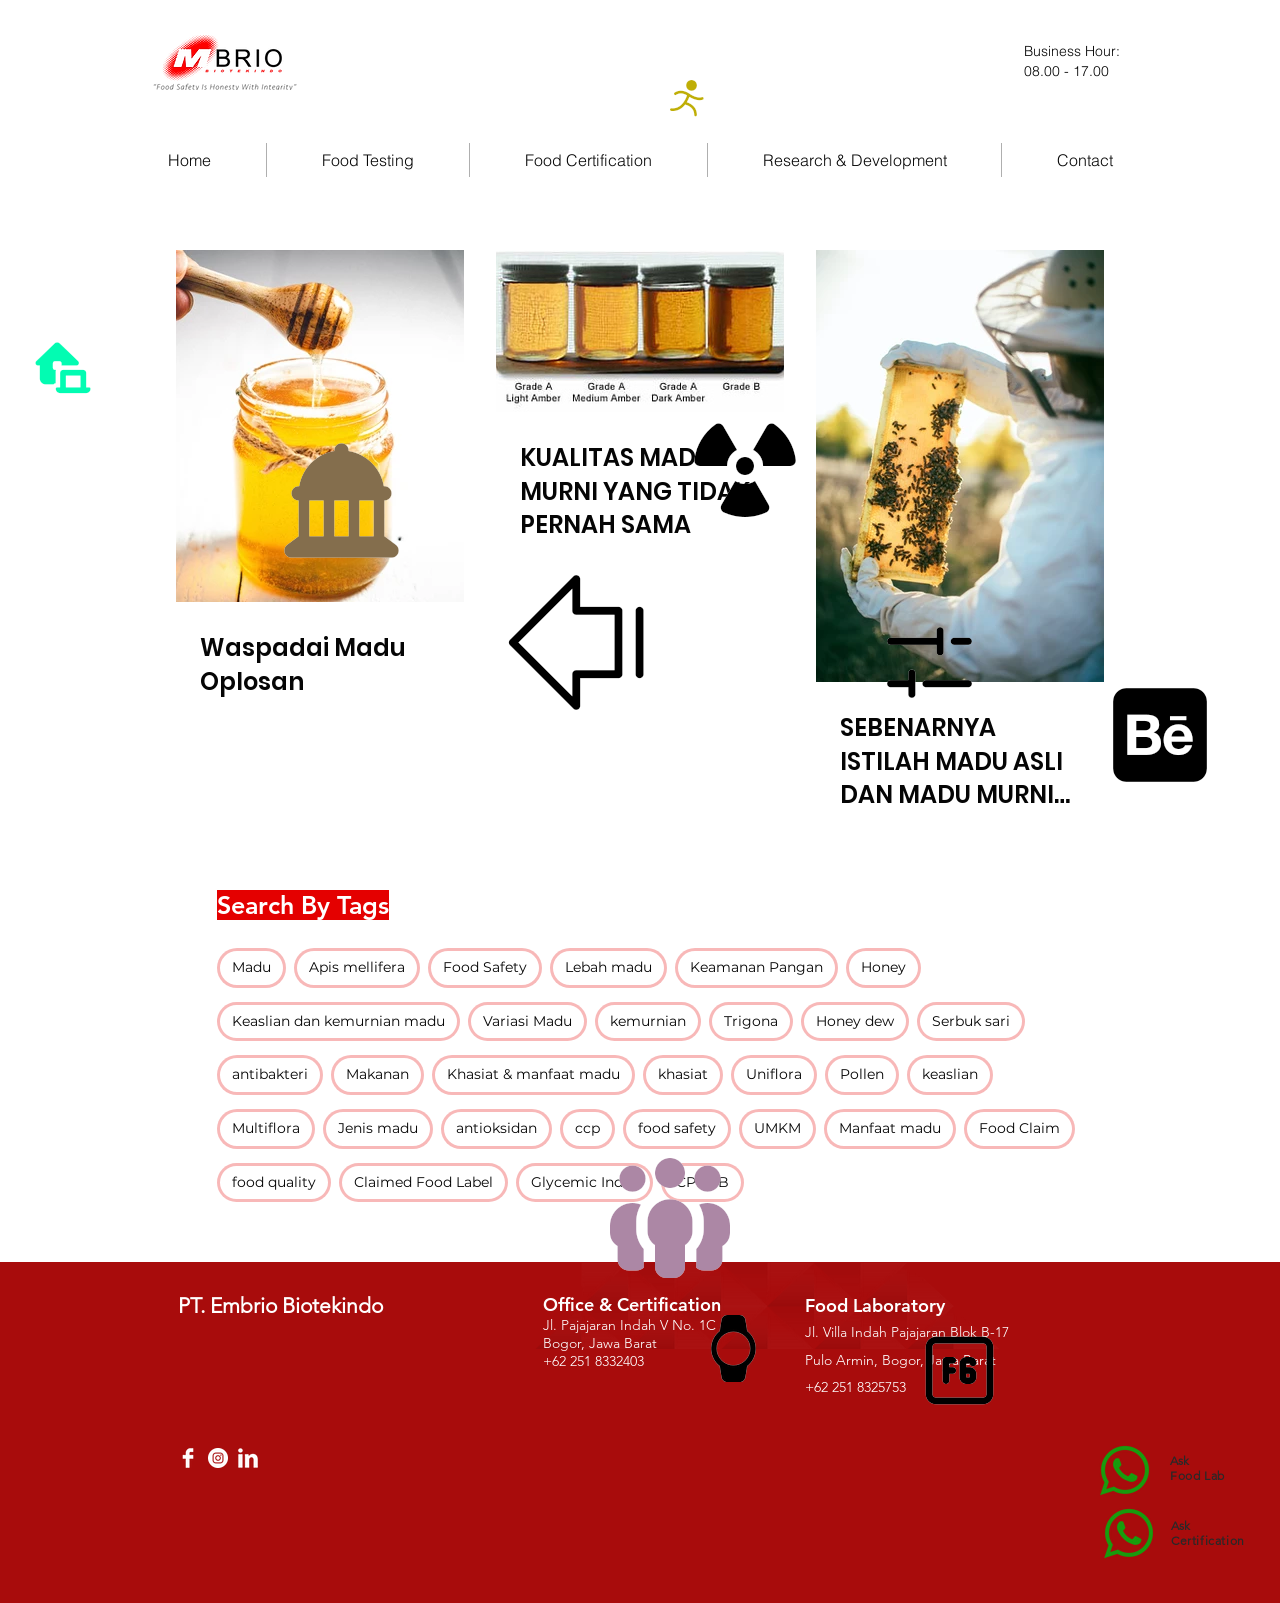 The width and height of the screenshot is (1280, 1603). I want to click on view group members, so click(670, 1218).